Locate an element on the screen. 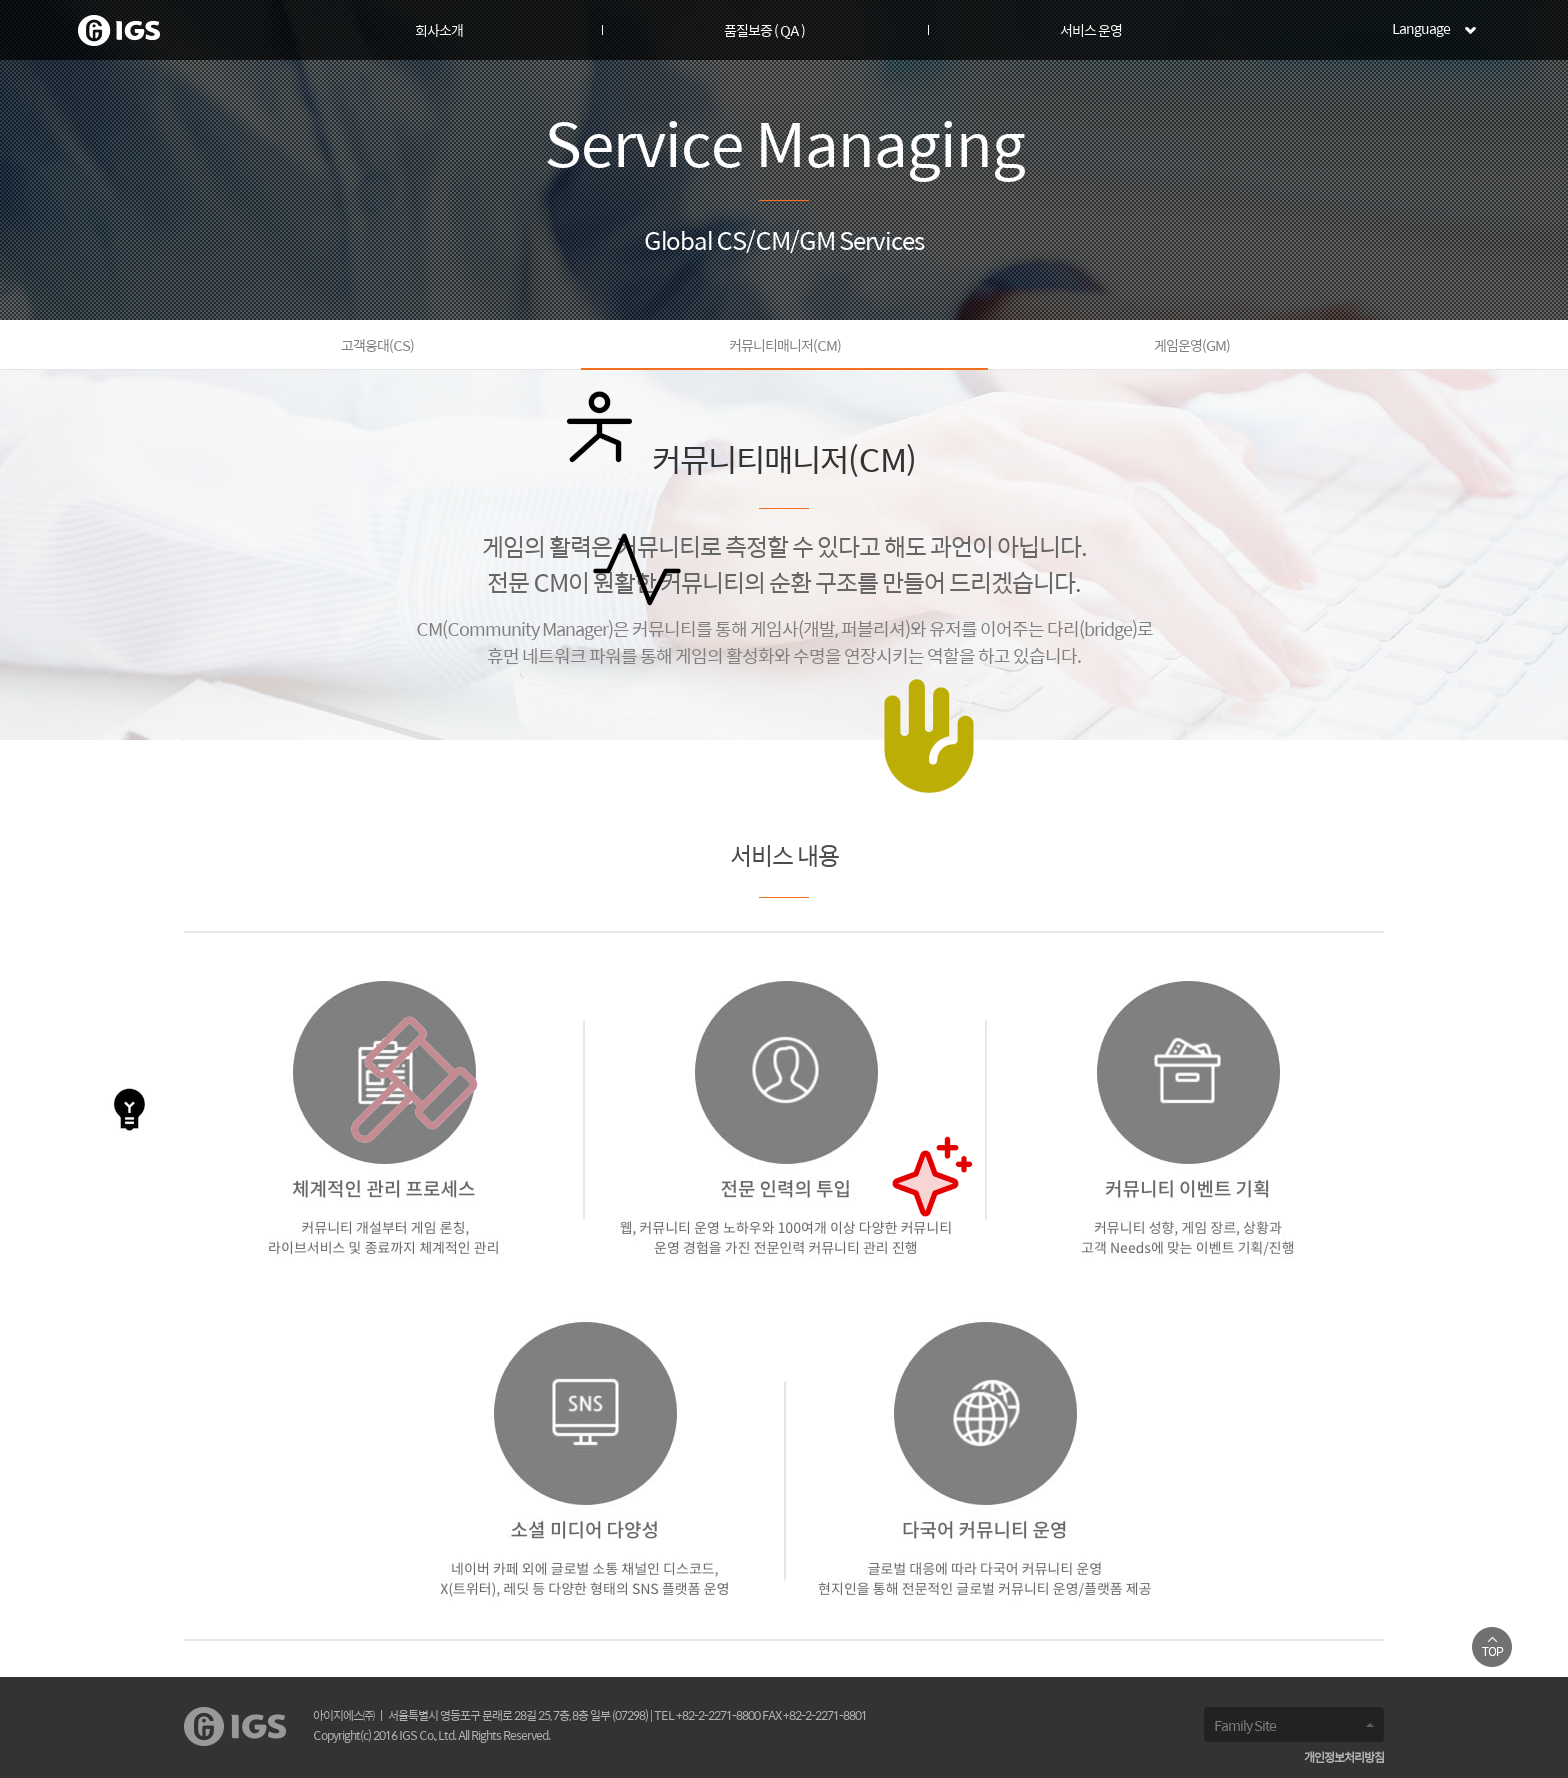 The width and height of the screenshot is (1568, 1778). stop or halt an action is located at coordinates (929, 736).